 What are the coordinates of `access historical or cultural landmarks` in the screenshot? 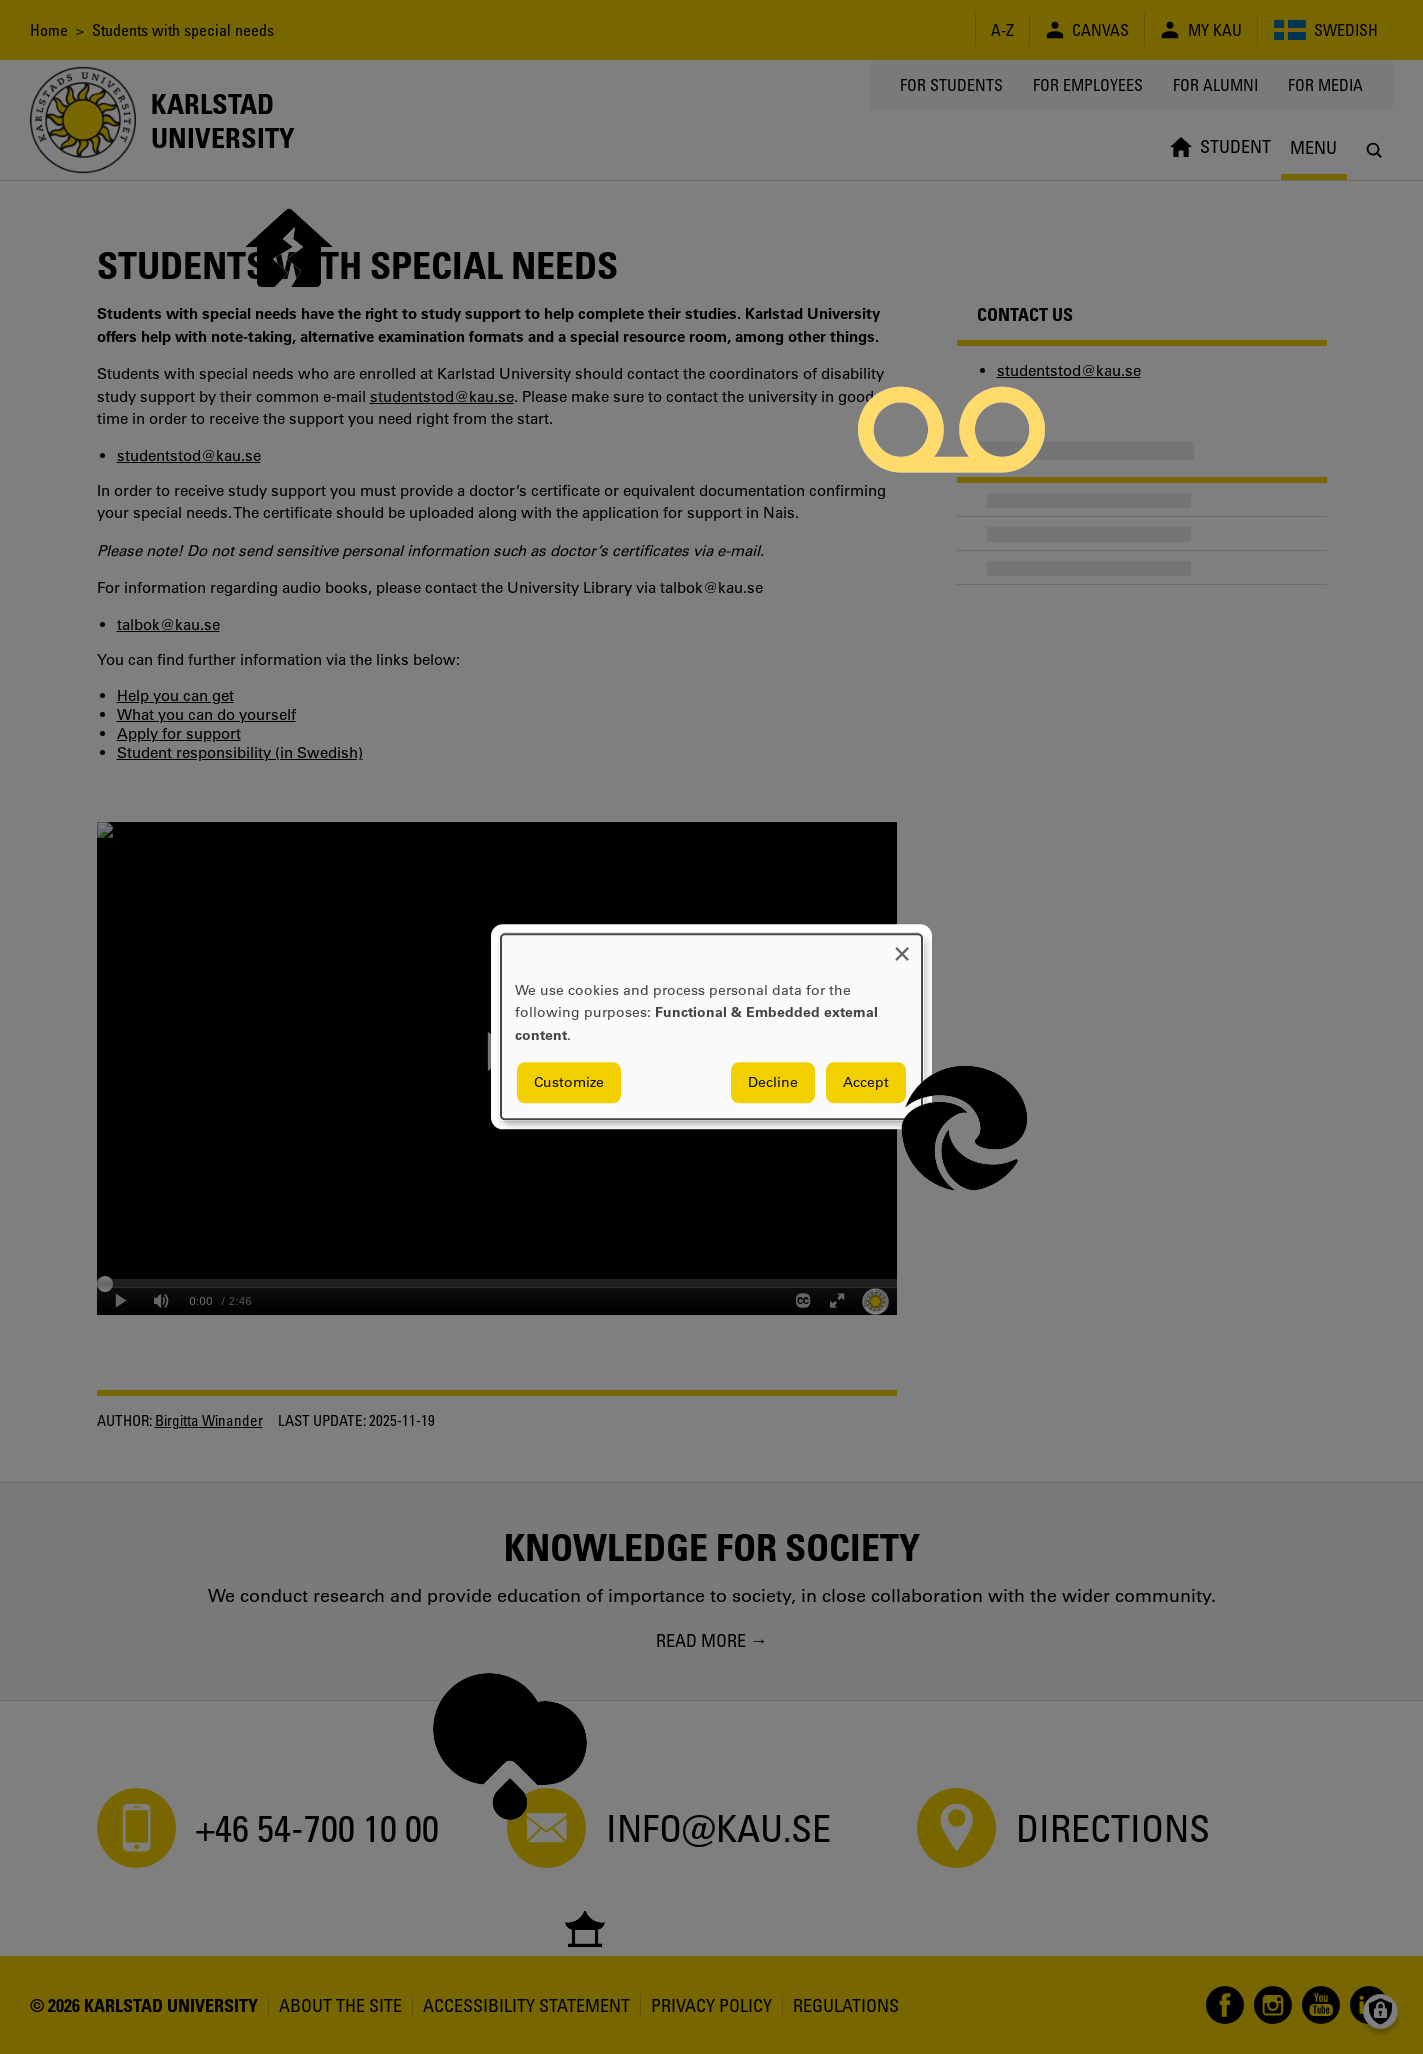 It's located at (585, 1930).